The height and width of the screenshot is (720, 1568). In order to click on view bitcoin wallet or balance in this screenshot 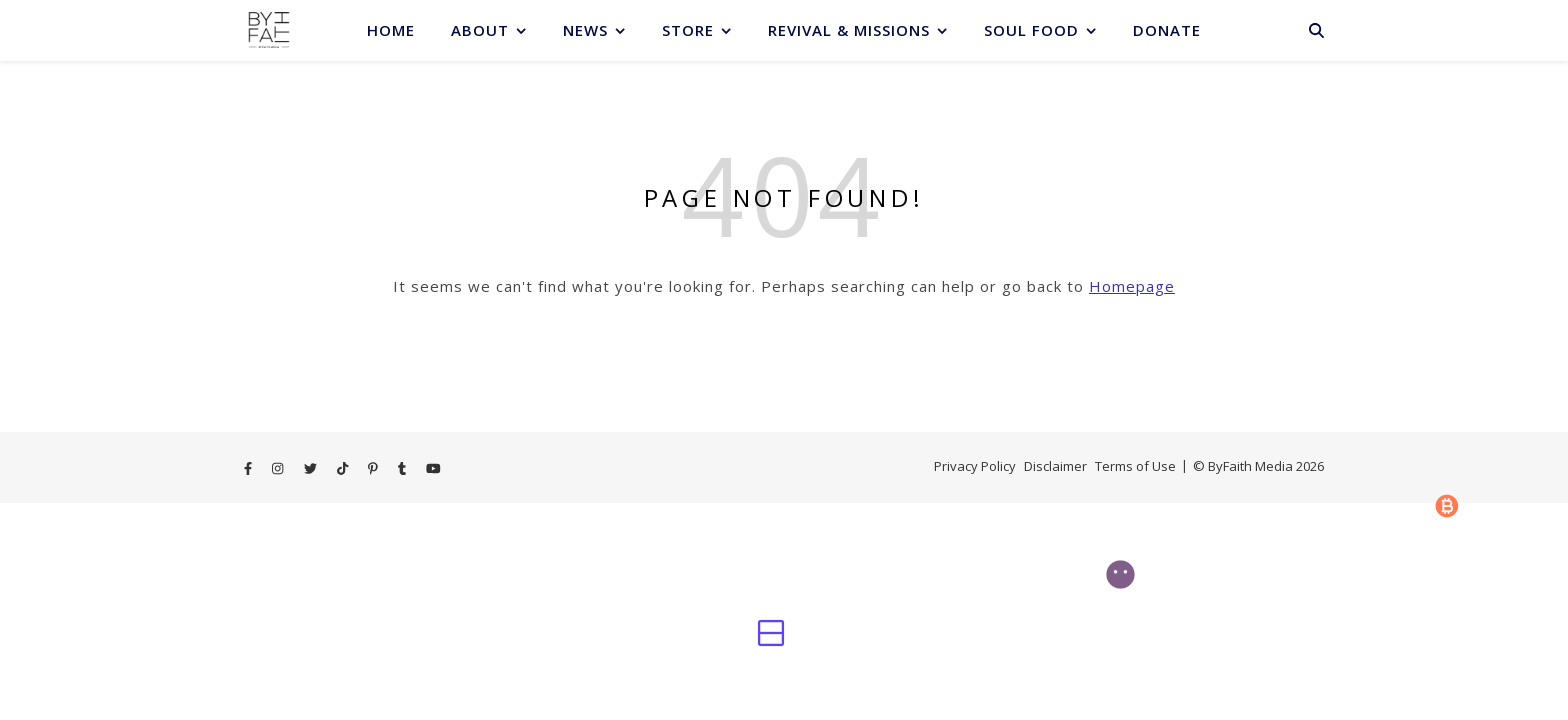, I will do `click(1446, 506)`.